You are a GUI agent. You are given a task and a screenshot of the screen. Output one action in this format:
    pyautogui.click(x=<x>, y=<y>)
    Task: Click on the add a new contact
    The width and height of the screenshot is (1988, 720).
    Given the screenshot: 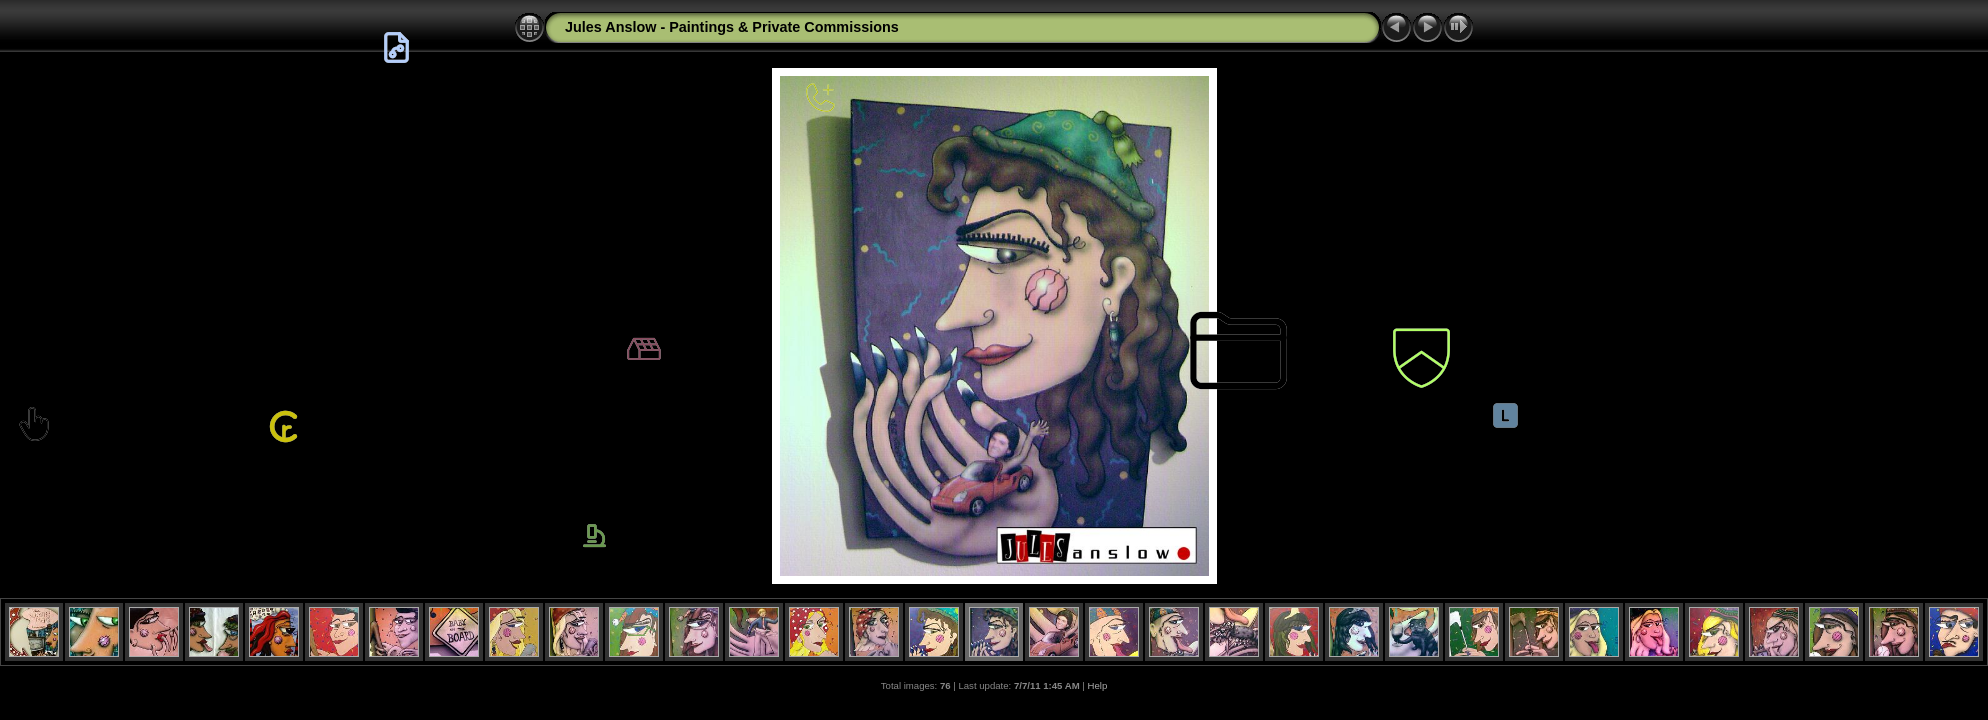 What is the action you would take?
    pyautogui.click(x=821, y=97)
    